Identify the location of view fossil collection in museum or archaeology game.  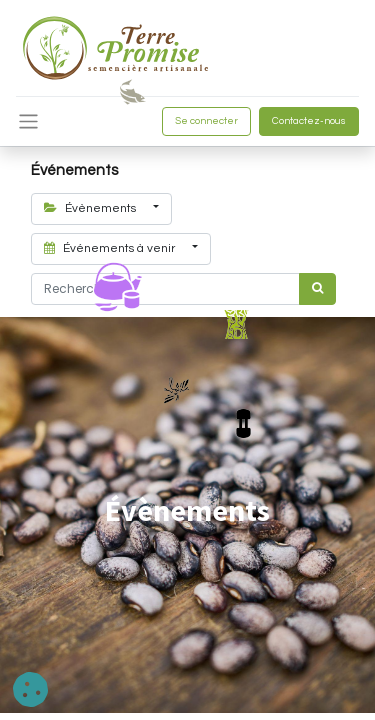
(176, 390).